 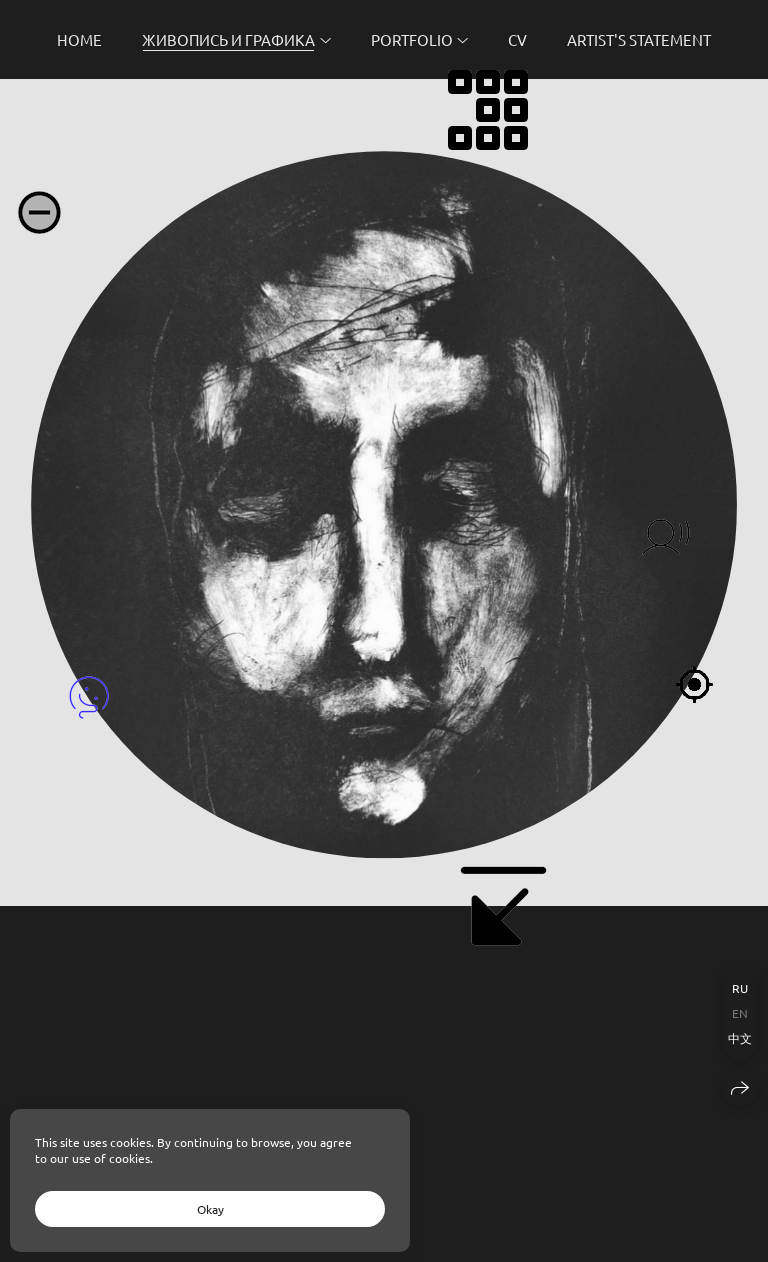 What do you see at coordinates (665, 537) in the screenshot?
I see `user is currently speaking or broadcasting audio` at bounding box center [665, 537].